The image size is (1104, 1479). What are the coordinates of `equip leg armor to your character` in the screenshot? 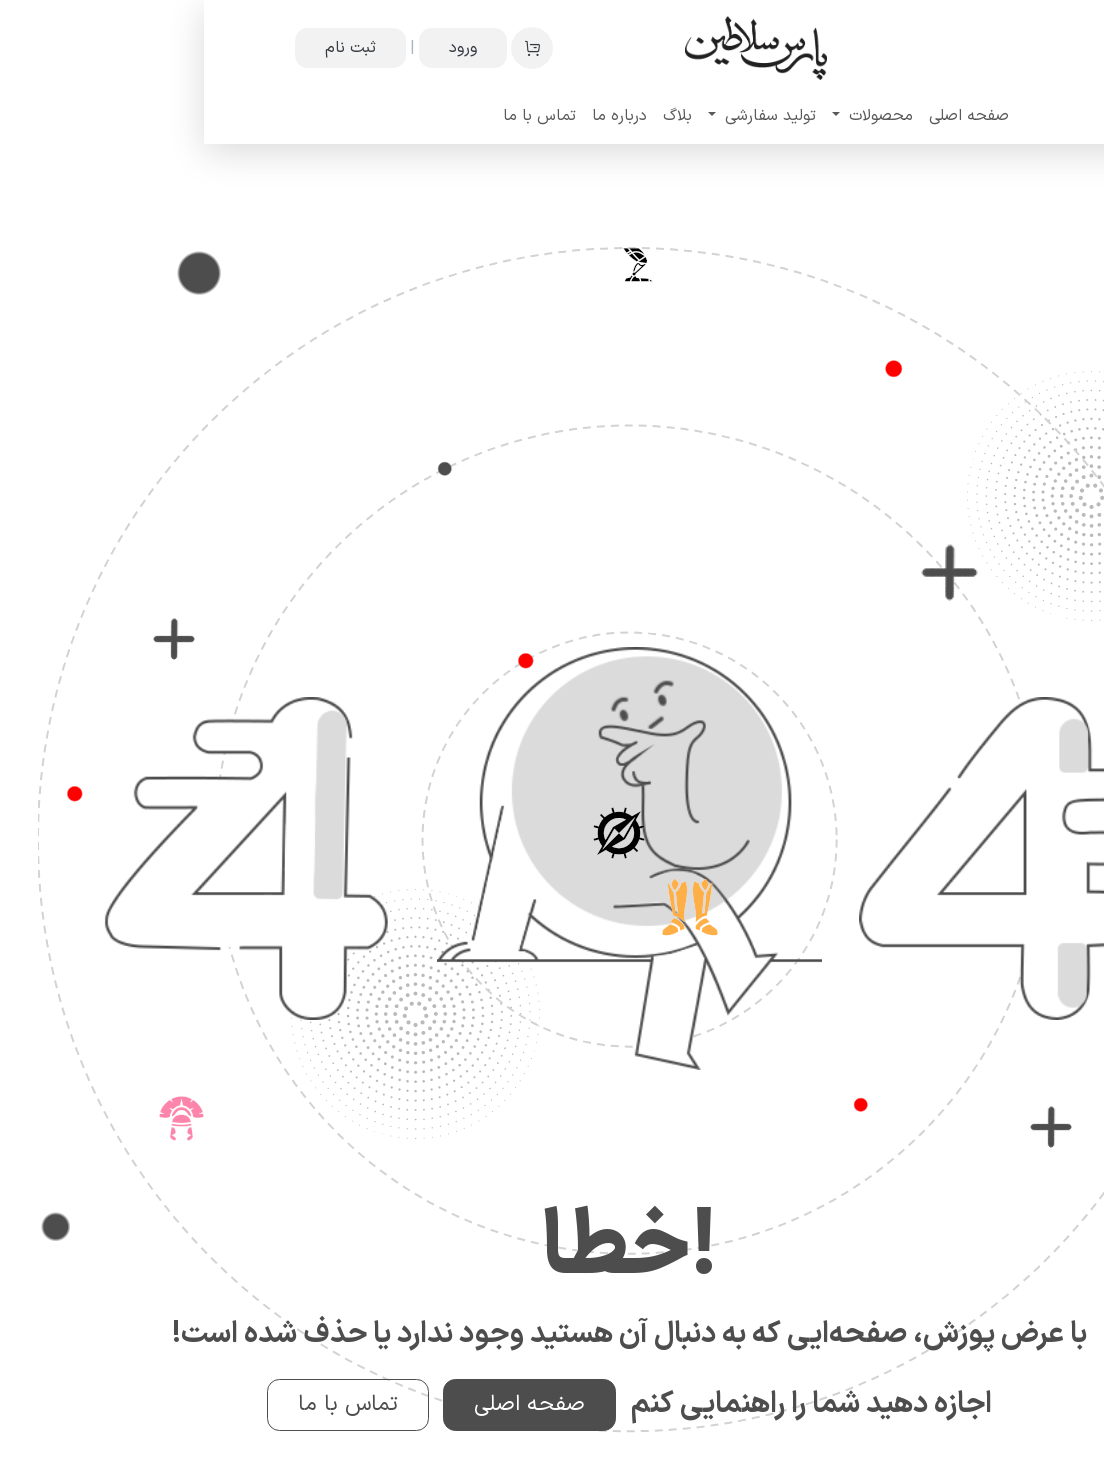 It's located at (690, 907).